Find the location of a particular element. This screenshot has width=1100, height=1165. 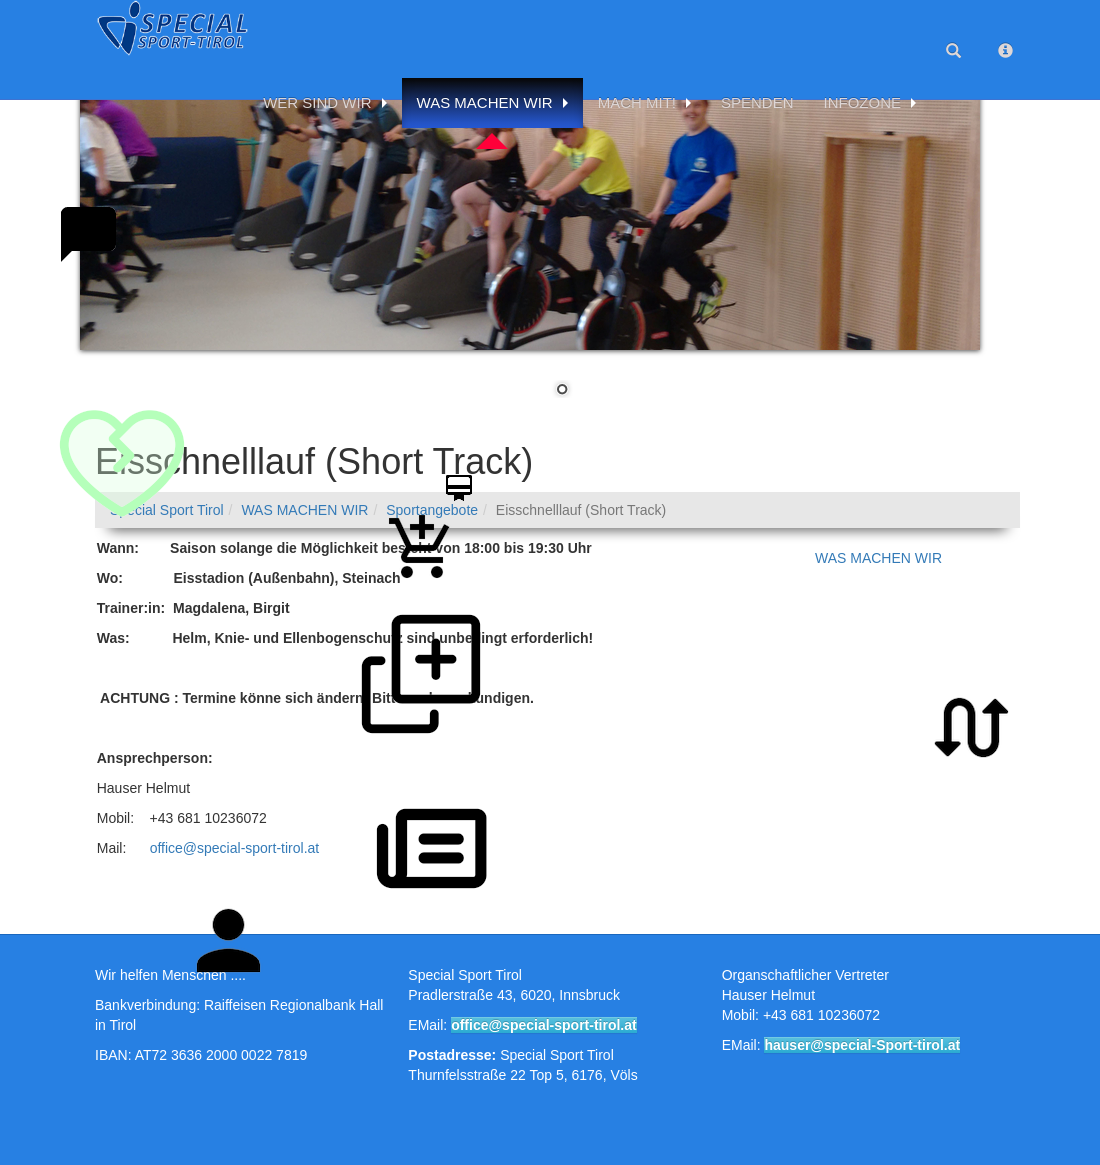

add item to shopping cart is located at coordinates (422, 548).